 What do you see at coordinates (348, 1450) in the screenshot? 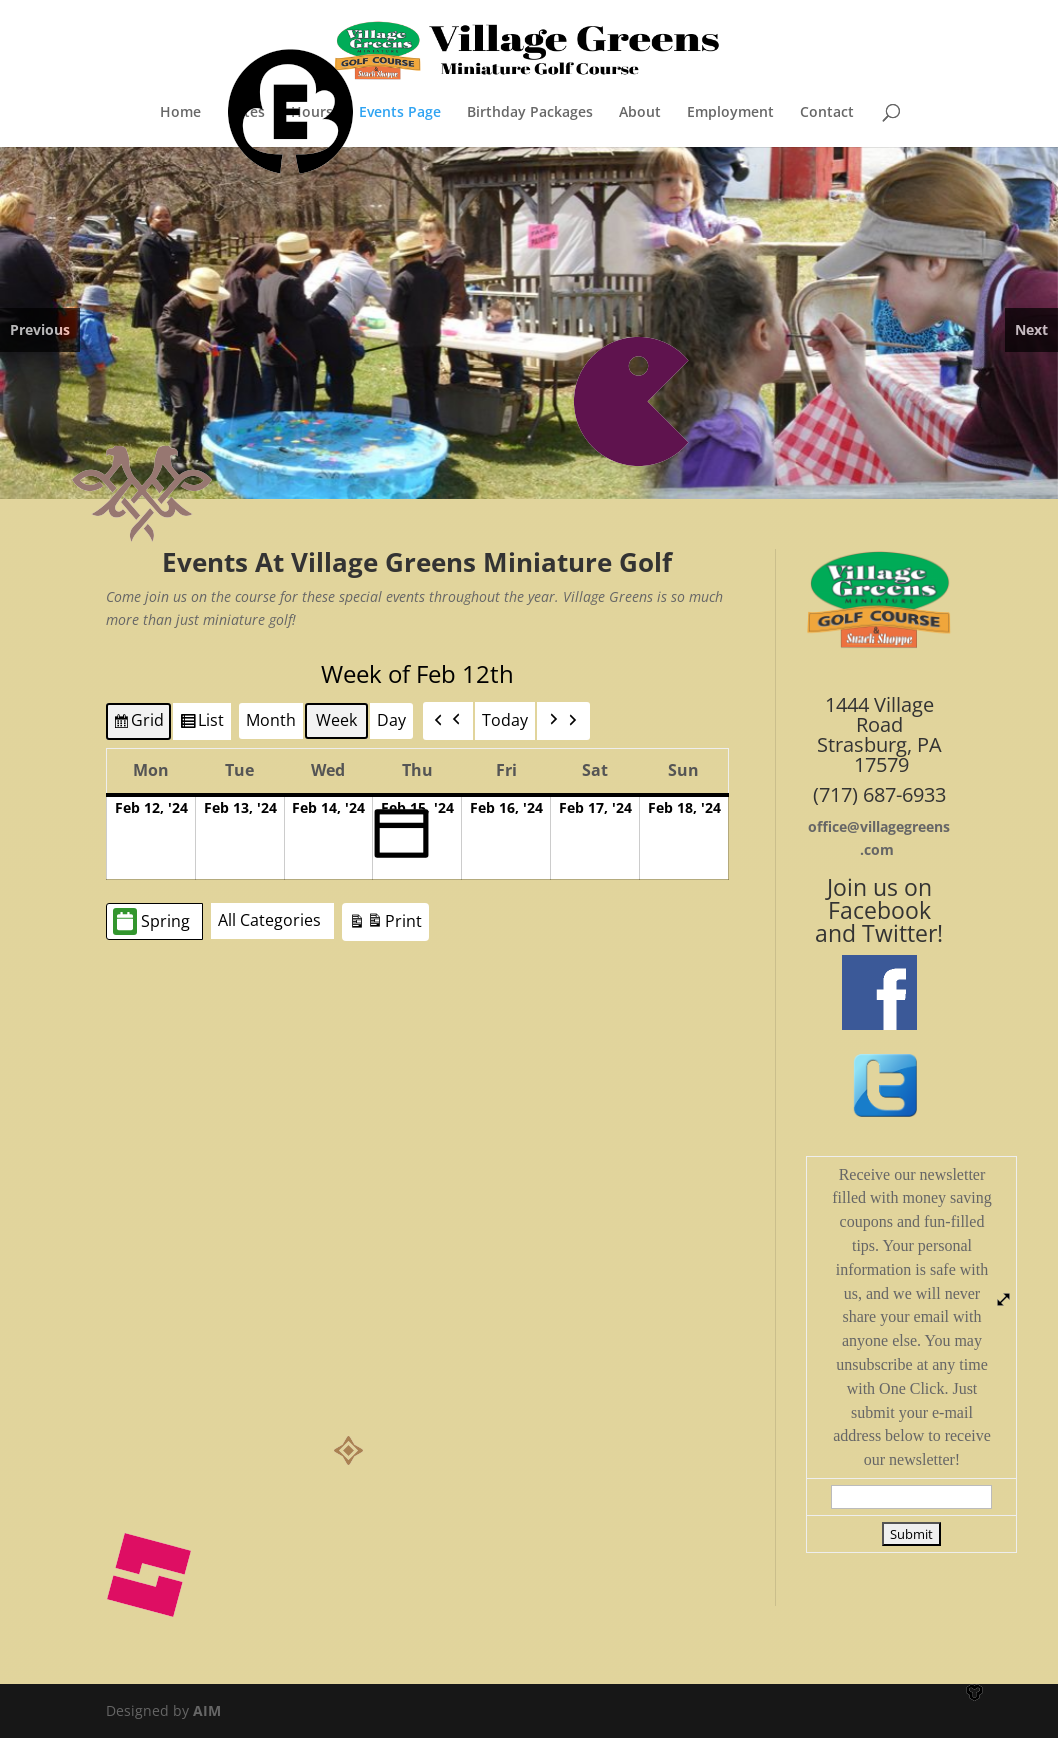
I see `openmined logo - an open-source privacy-focused AI platform` at bounding box center [348, 1450].